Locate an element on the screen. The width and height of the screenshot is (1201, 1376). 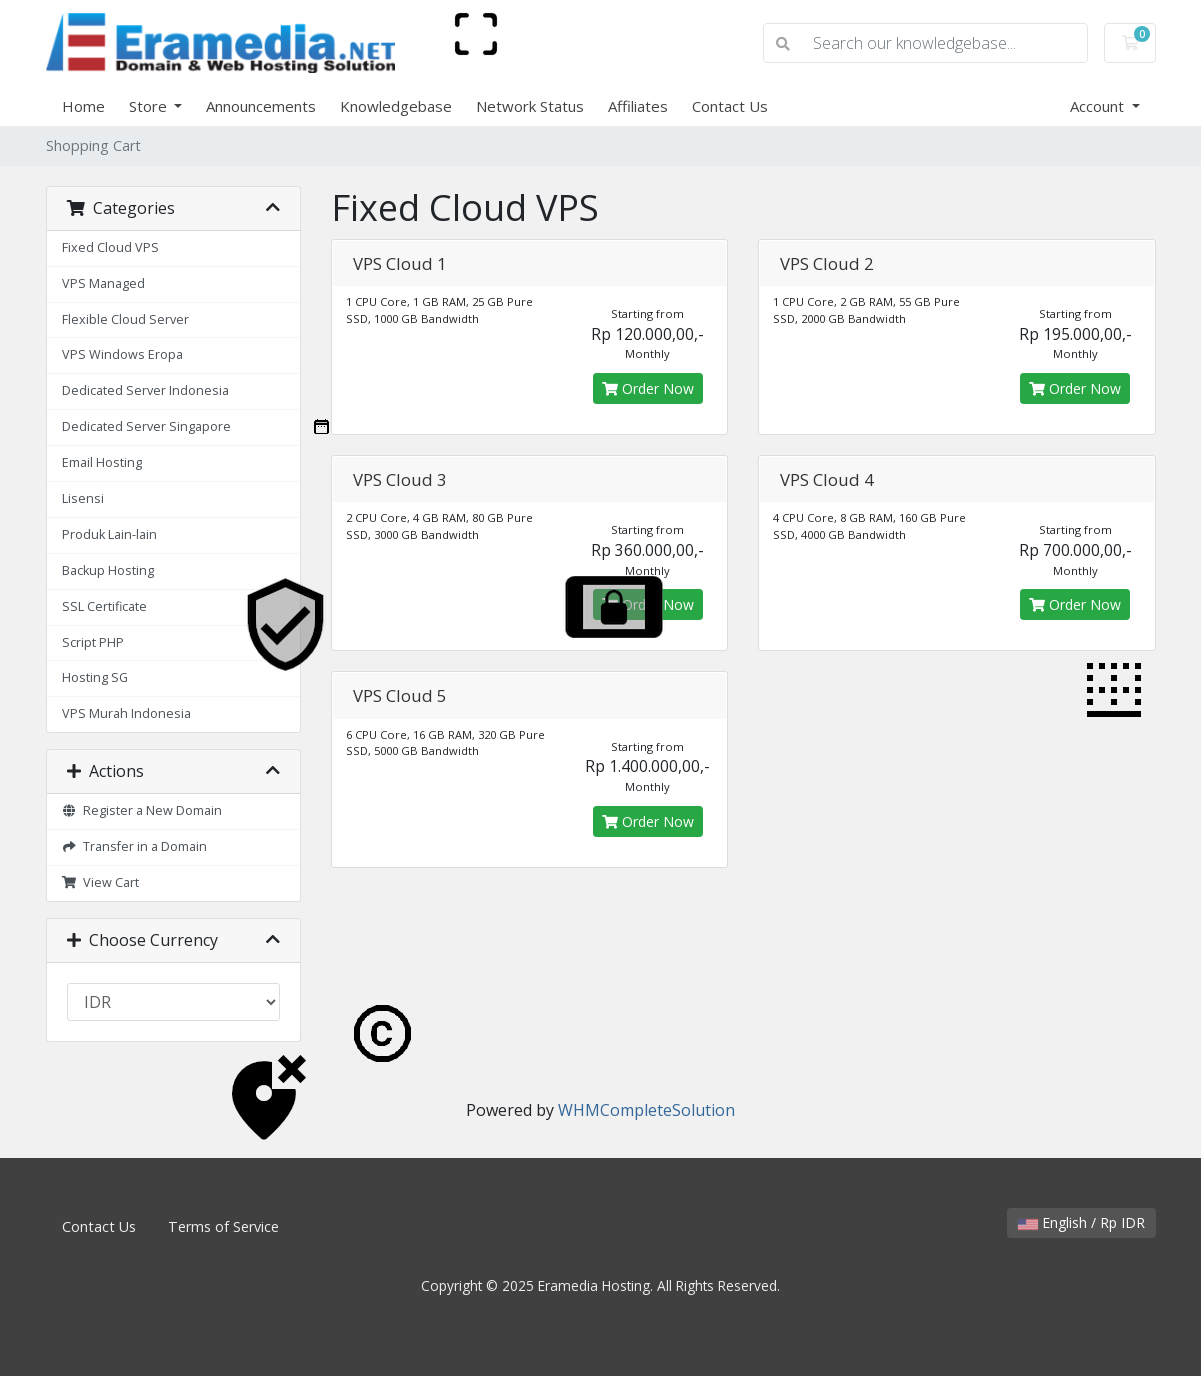
apply border to bottom edge of cell or table is located at coordinates (1114, 690).